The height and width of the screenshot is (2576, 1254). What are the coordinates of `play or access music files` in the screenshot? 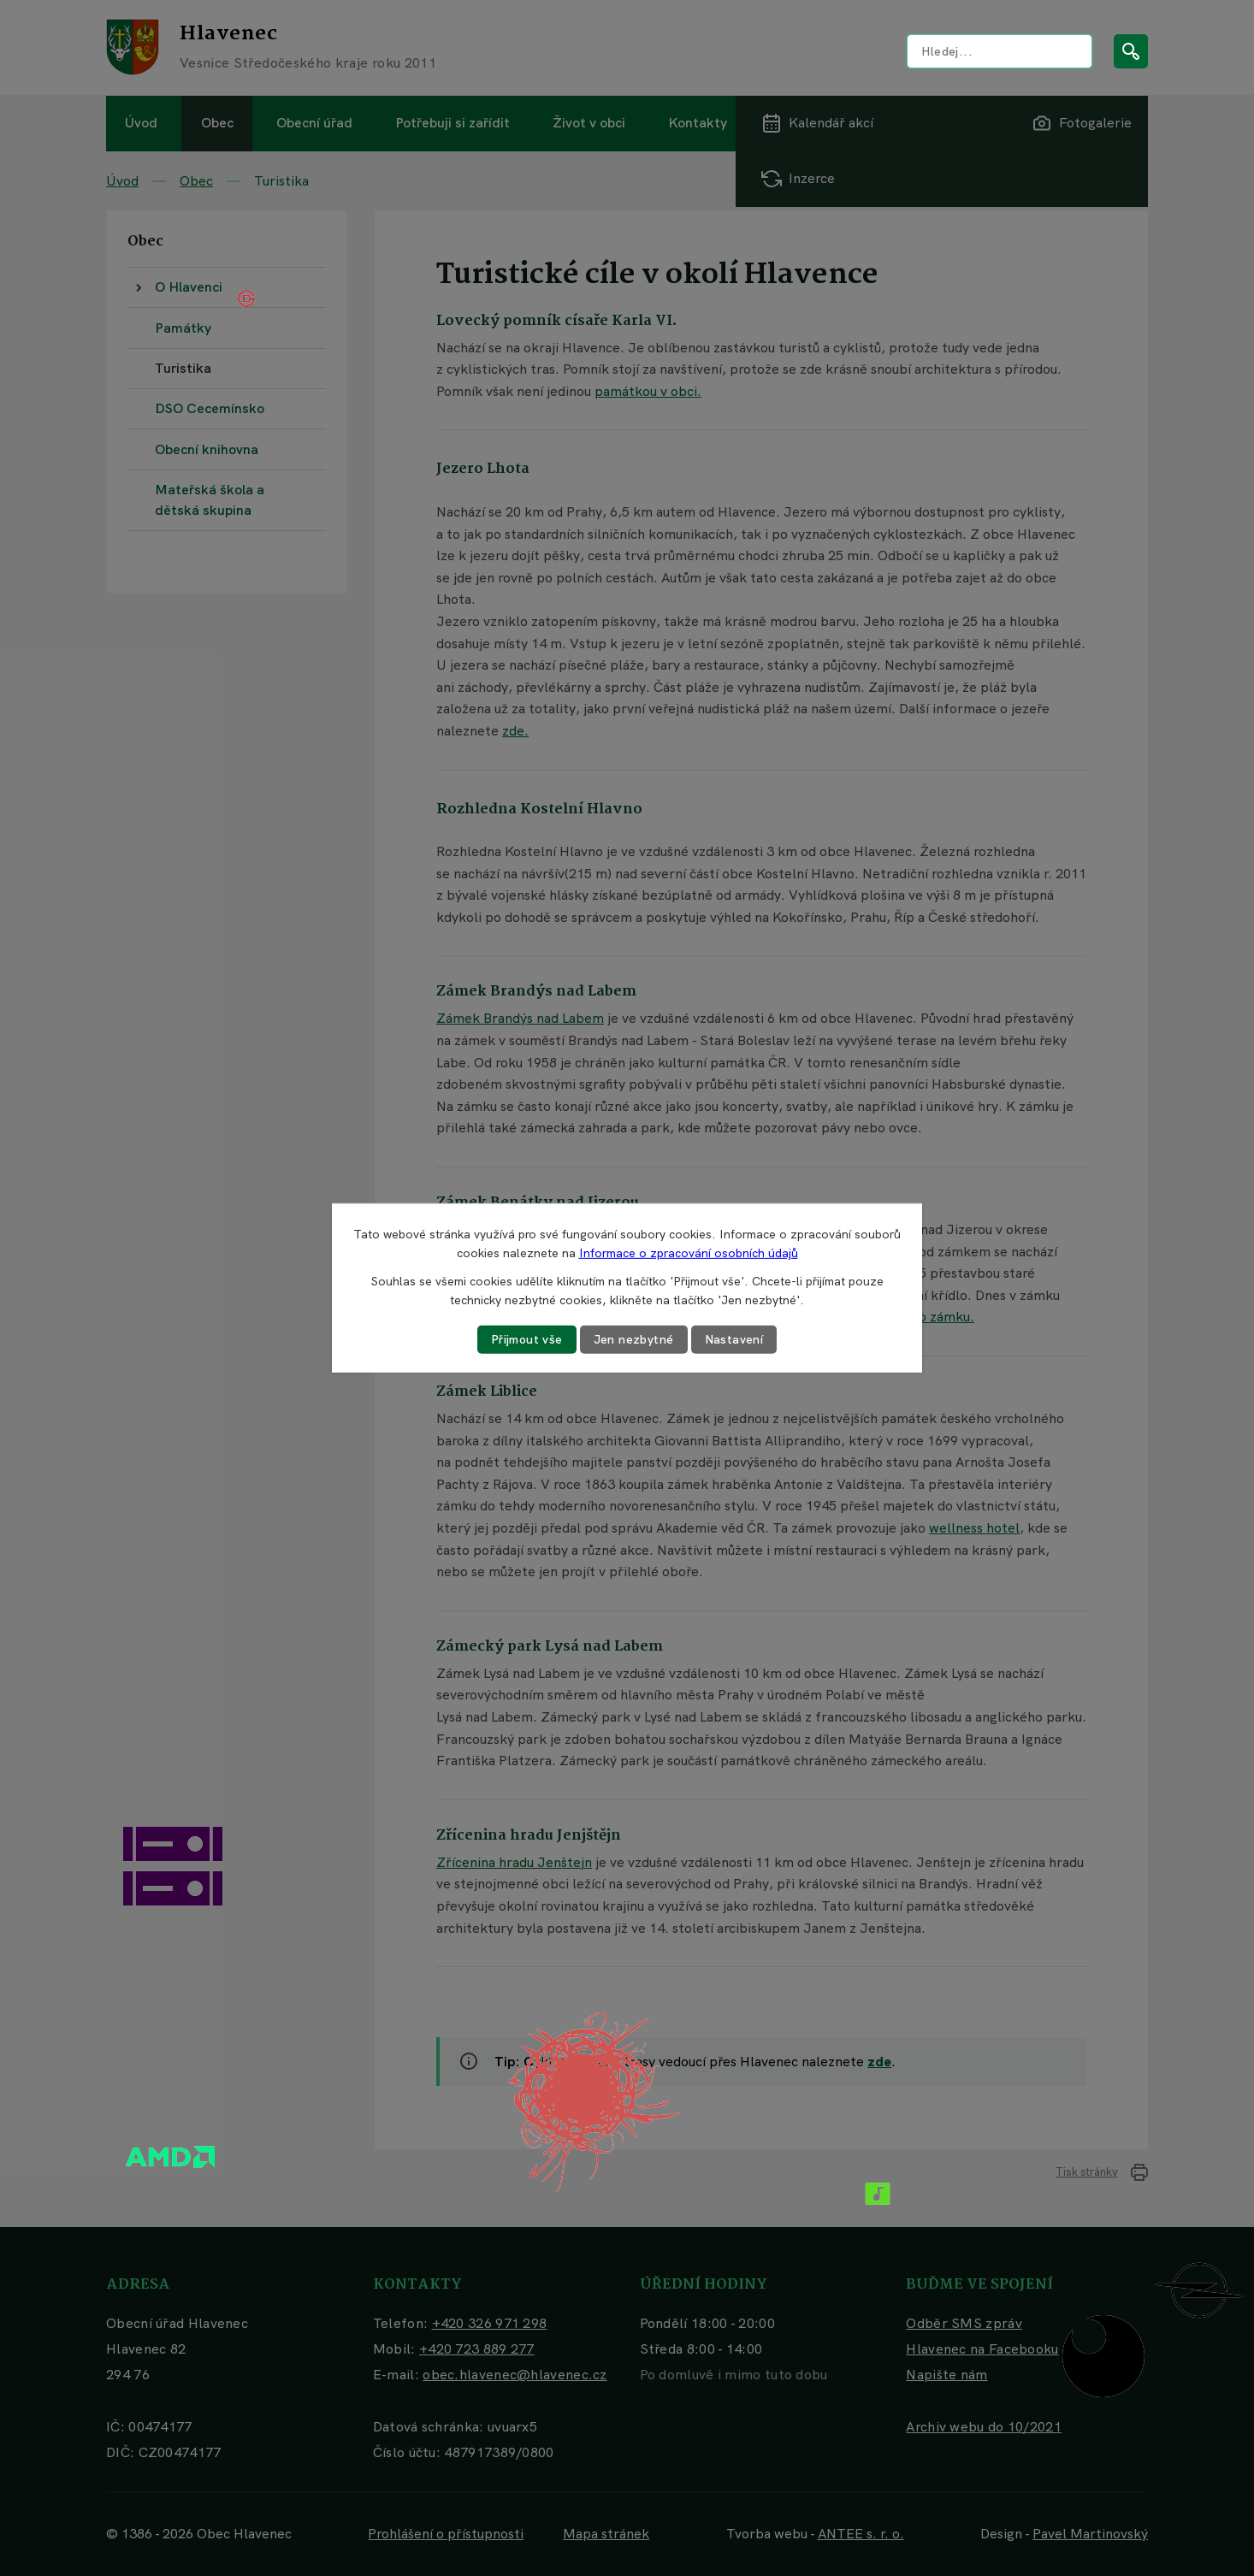 It's located at (878, 2194).